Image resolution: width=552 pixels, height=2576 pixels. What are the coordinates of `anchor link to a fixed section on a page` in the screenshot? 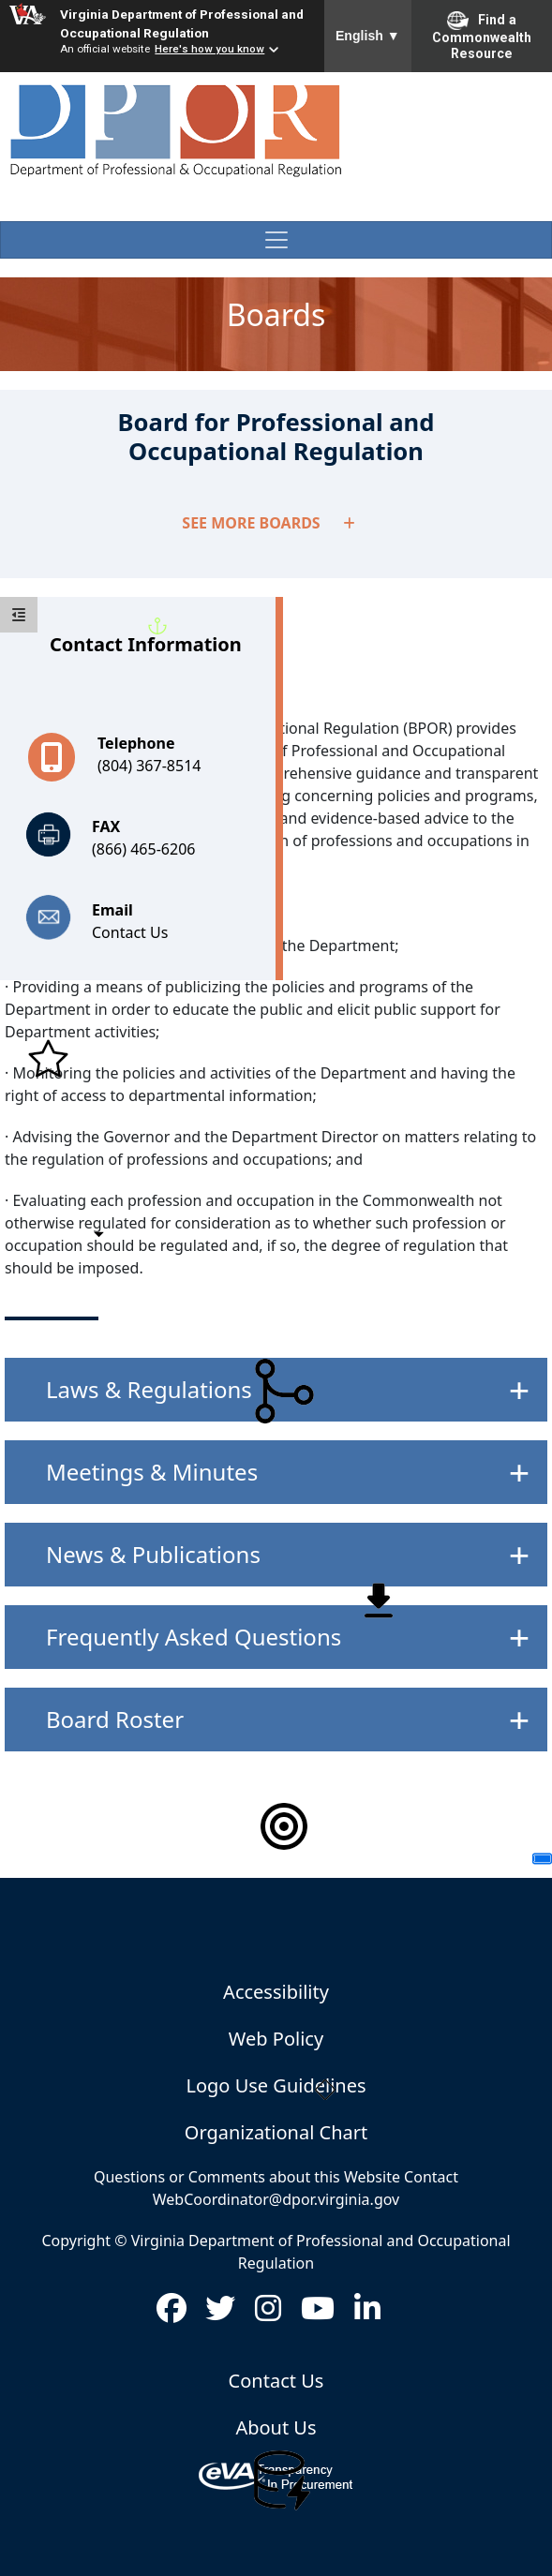 It's located at (157, 626).